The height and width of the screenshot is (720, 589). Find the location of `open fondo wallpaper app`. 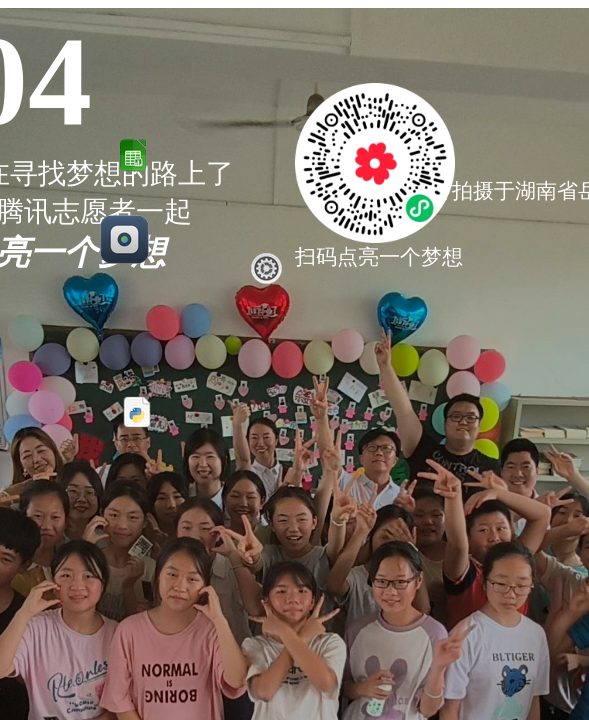

open fondo wallpaper app is located at coordinates (124, 239).